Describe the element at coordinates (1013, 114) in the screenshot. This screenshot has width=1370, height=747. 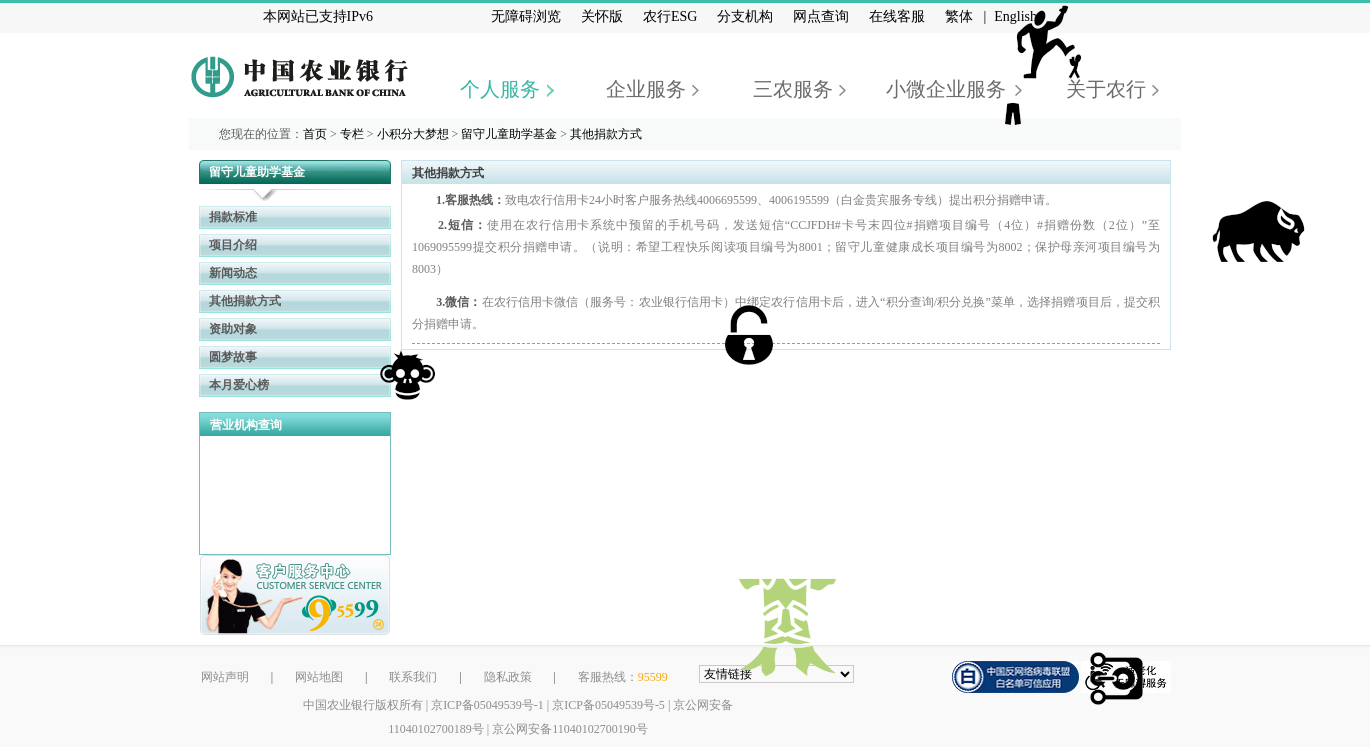
I see `browse pants or trousers in a clothing app` at that location.